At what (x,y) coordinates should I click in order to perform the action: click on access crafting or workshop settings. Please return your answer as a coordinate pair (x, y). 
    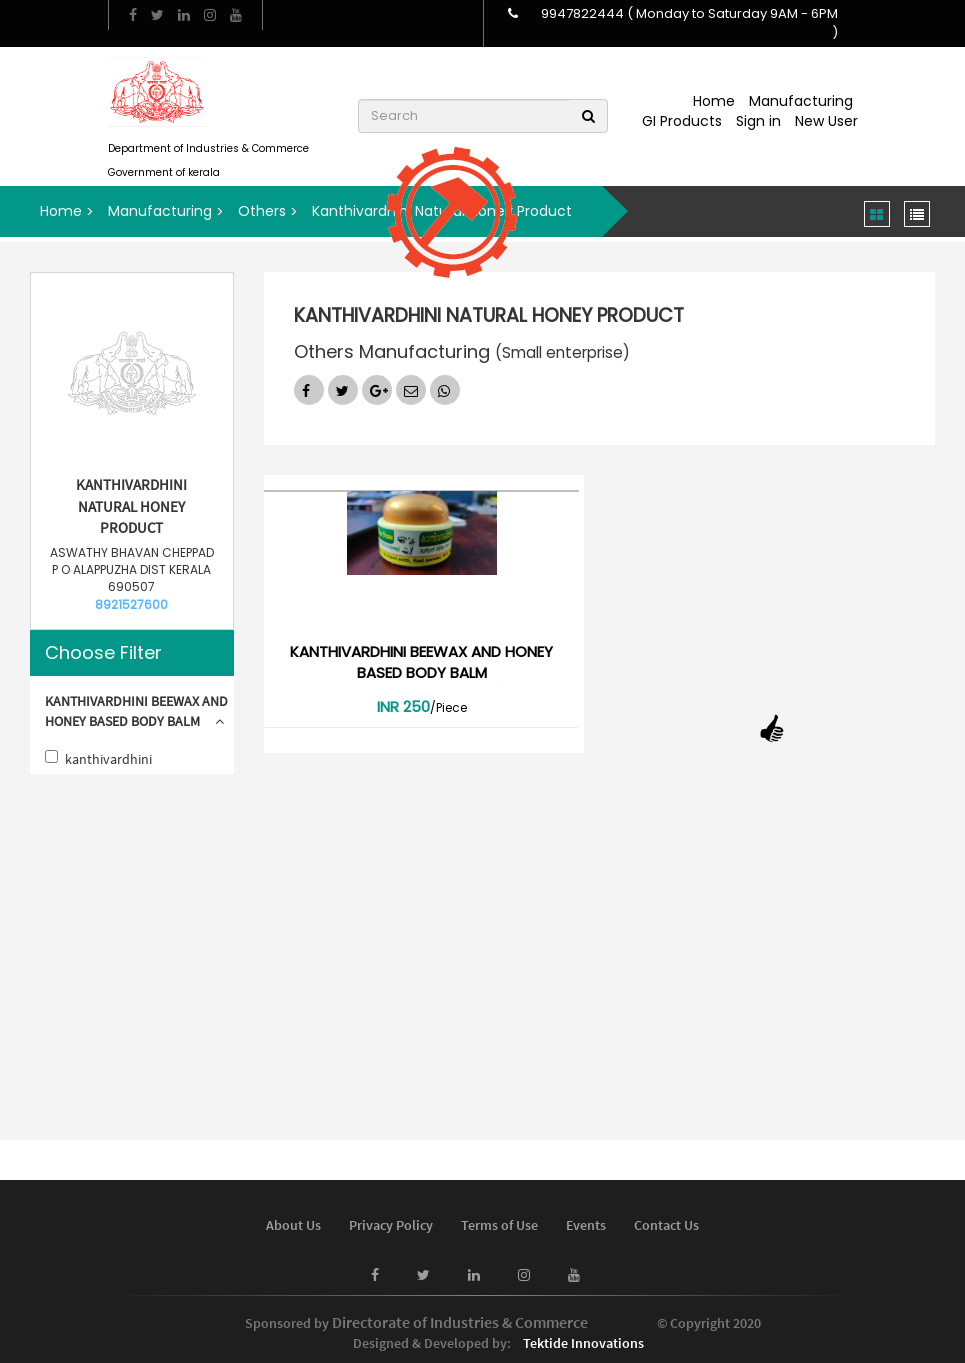
    Looking at the image, I should click on (452, 212).